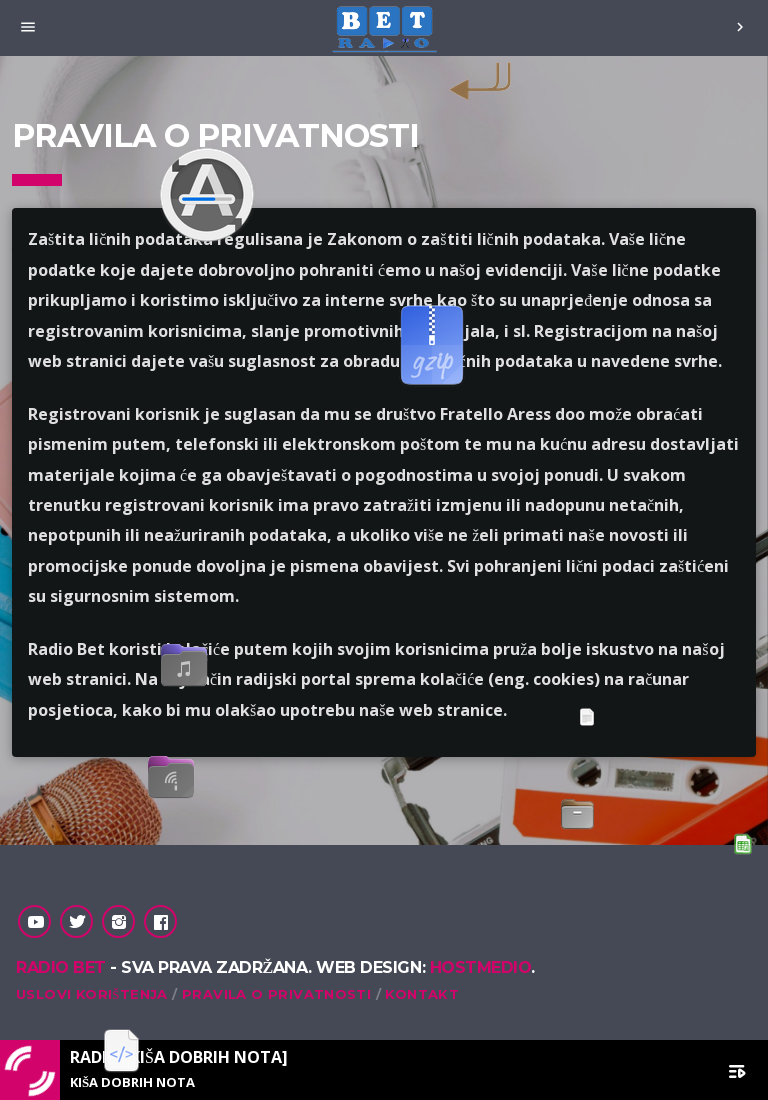 The width and height of the screenshot is (768, 1100). I want to click on open insync cloud sync folder, so click(171, 777).